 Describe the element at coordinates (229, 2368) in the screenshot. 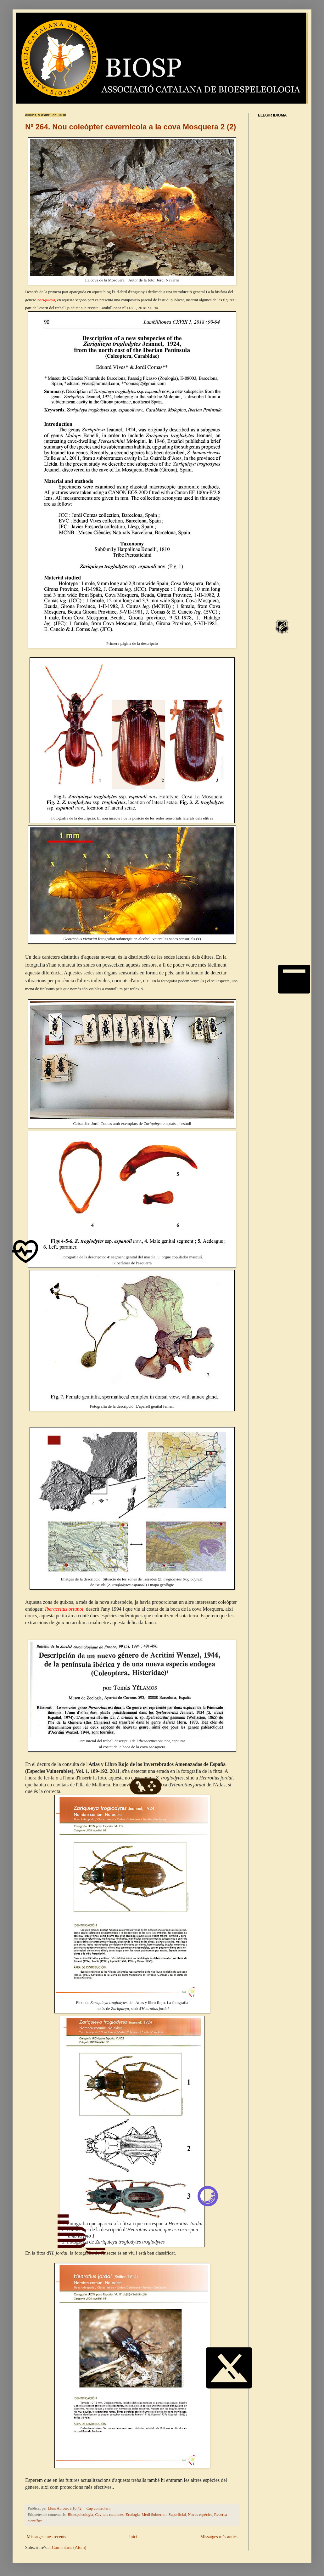

I see `MX Linux operating system logo` at that location.